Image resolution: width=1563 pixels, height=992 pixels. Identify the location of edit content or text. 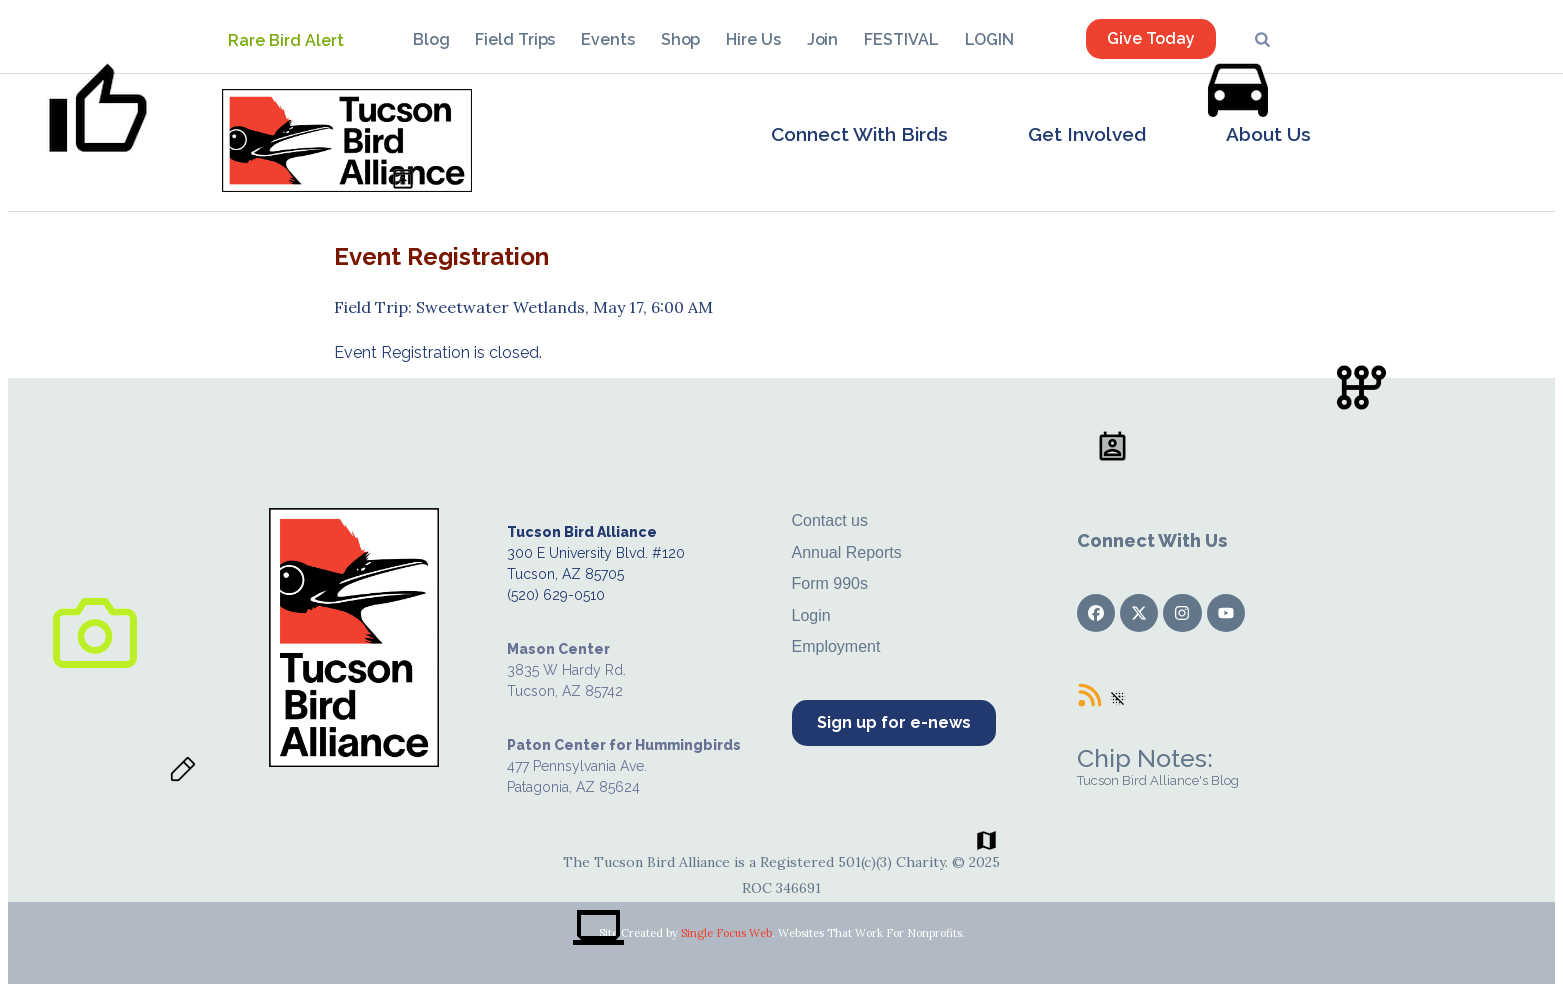
(182, 769).